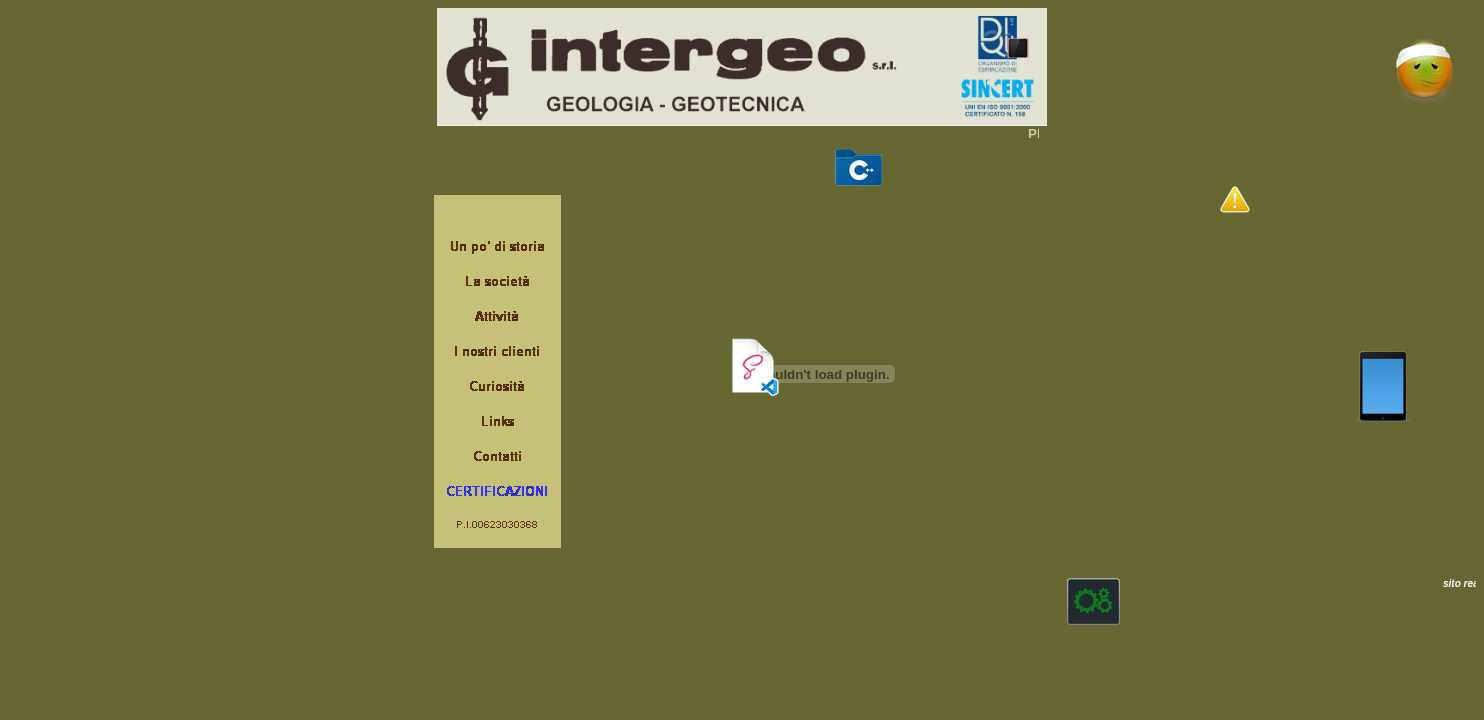 The image size is (1484, 720). Describe the element at coordinates (1018, 48) in the screenshot. I see `iPod nano device in pink` at that location.